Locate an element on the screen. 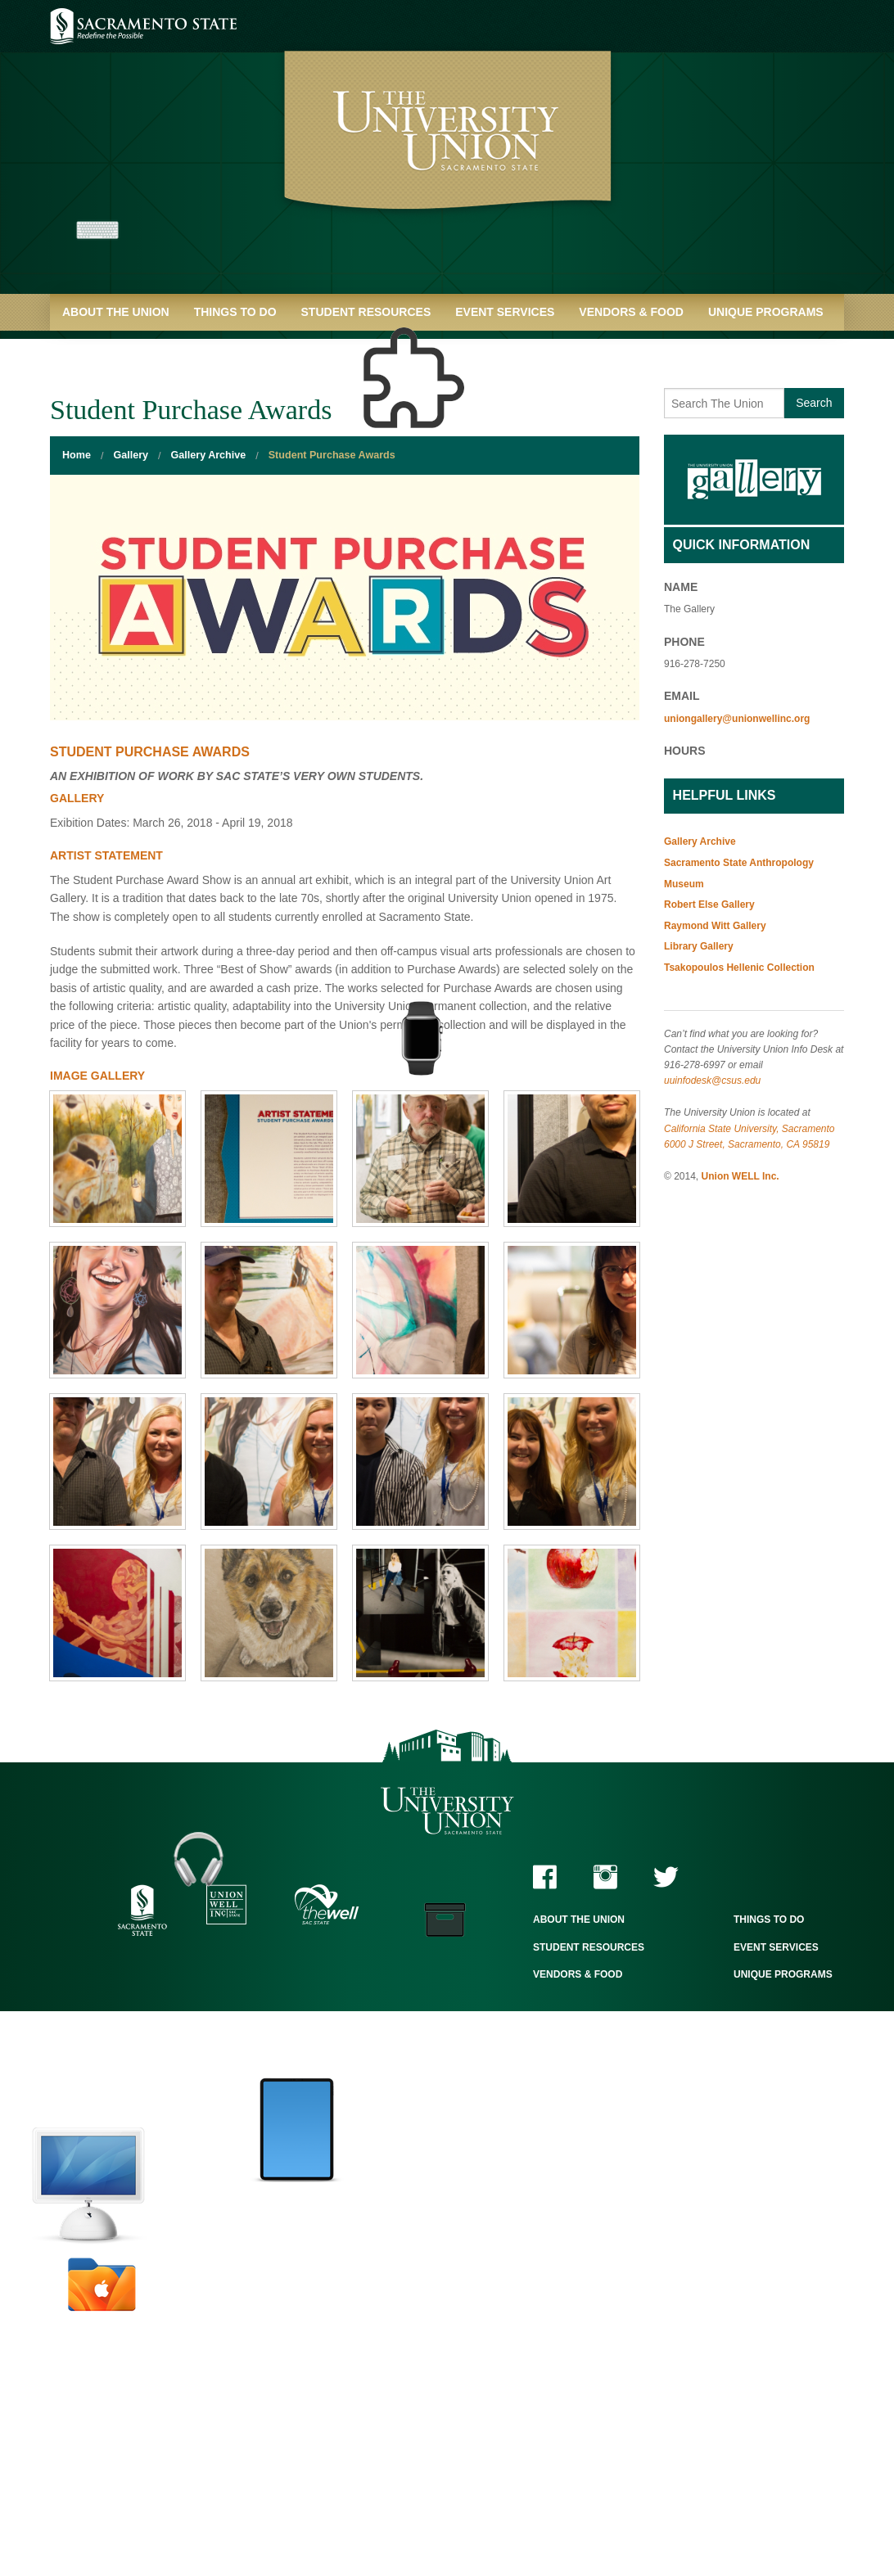 Image resolution: width=894 pixels, height=2576 pixels. connect bluetooth headphones is located at coordinates (198, 1859).